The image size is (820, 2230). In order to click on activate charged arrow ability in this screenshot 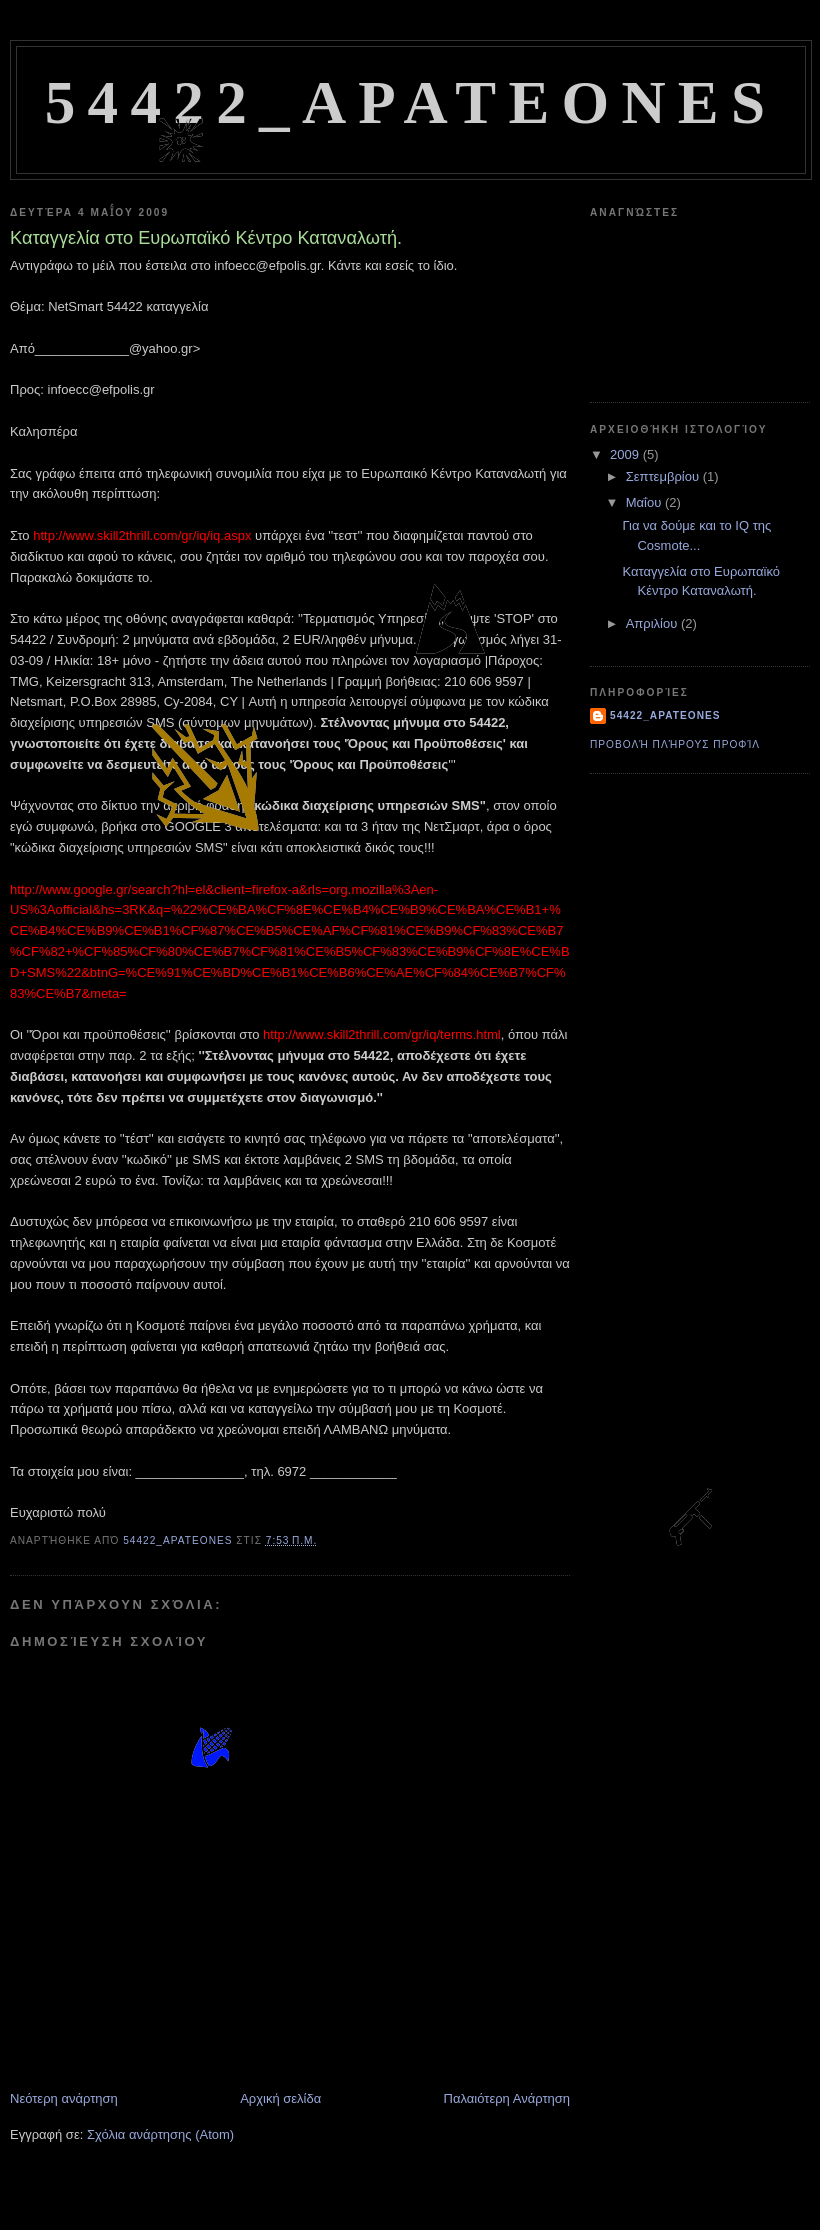, I will do `click(205, 777)`.